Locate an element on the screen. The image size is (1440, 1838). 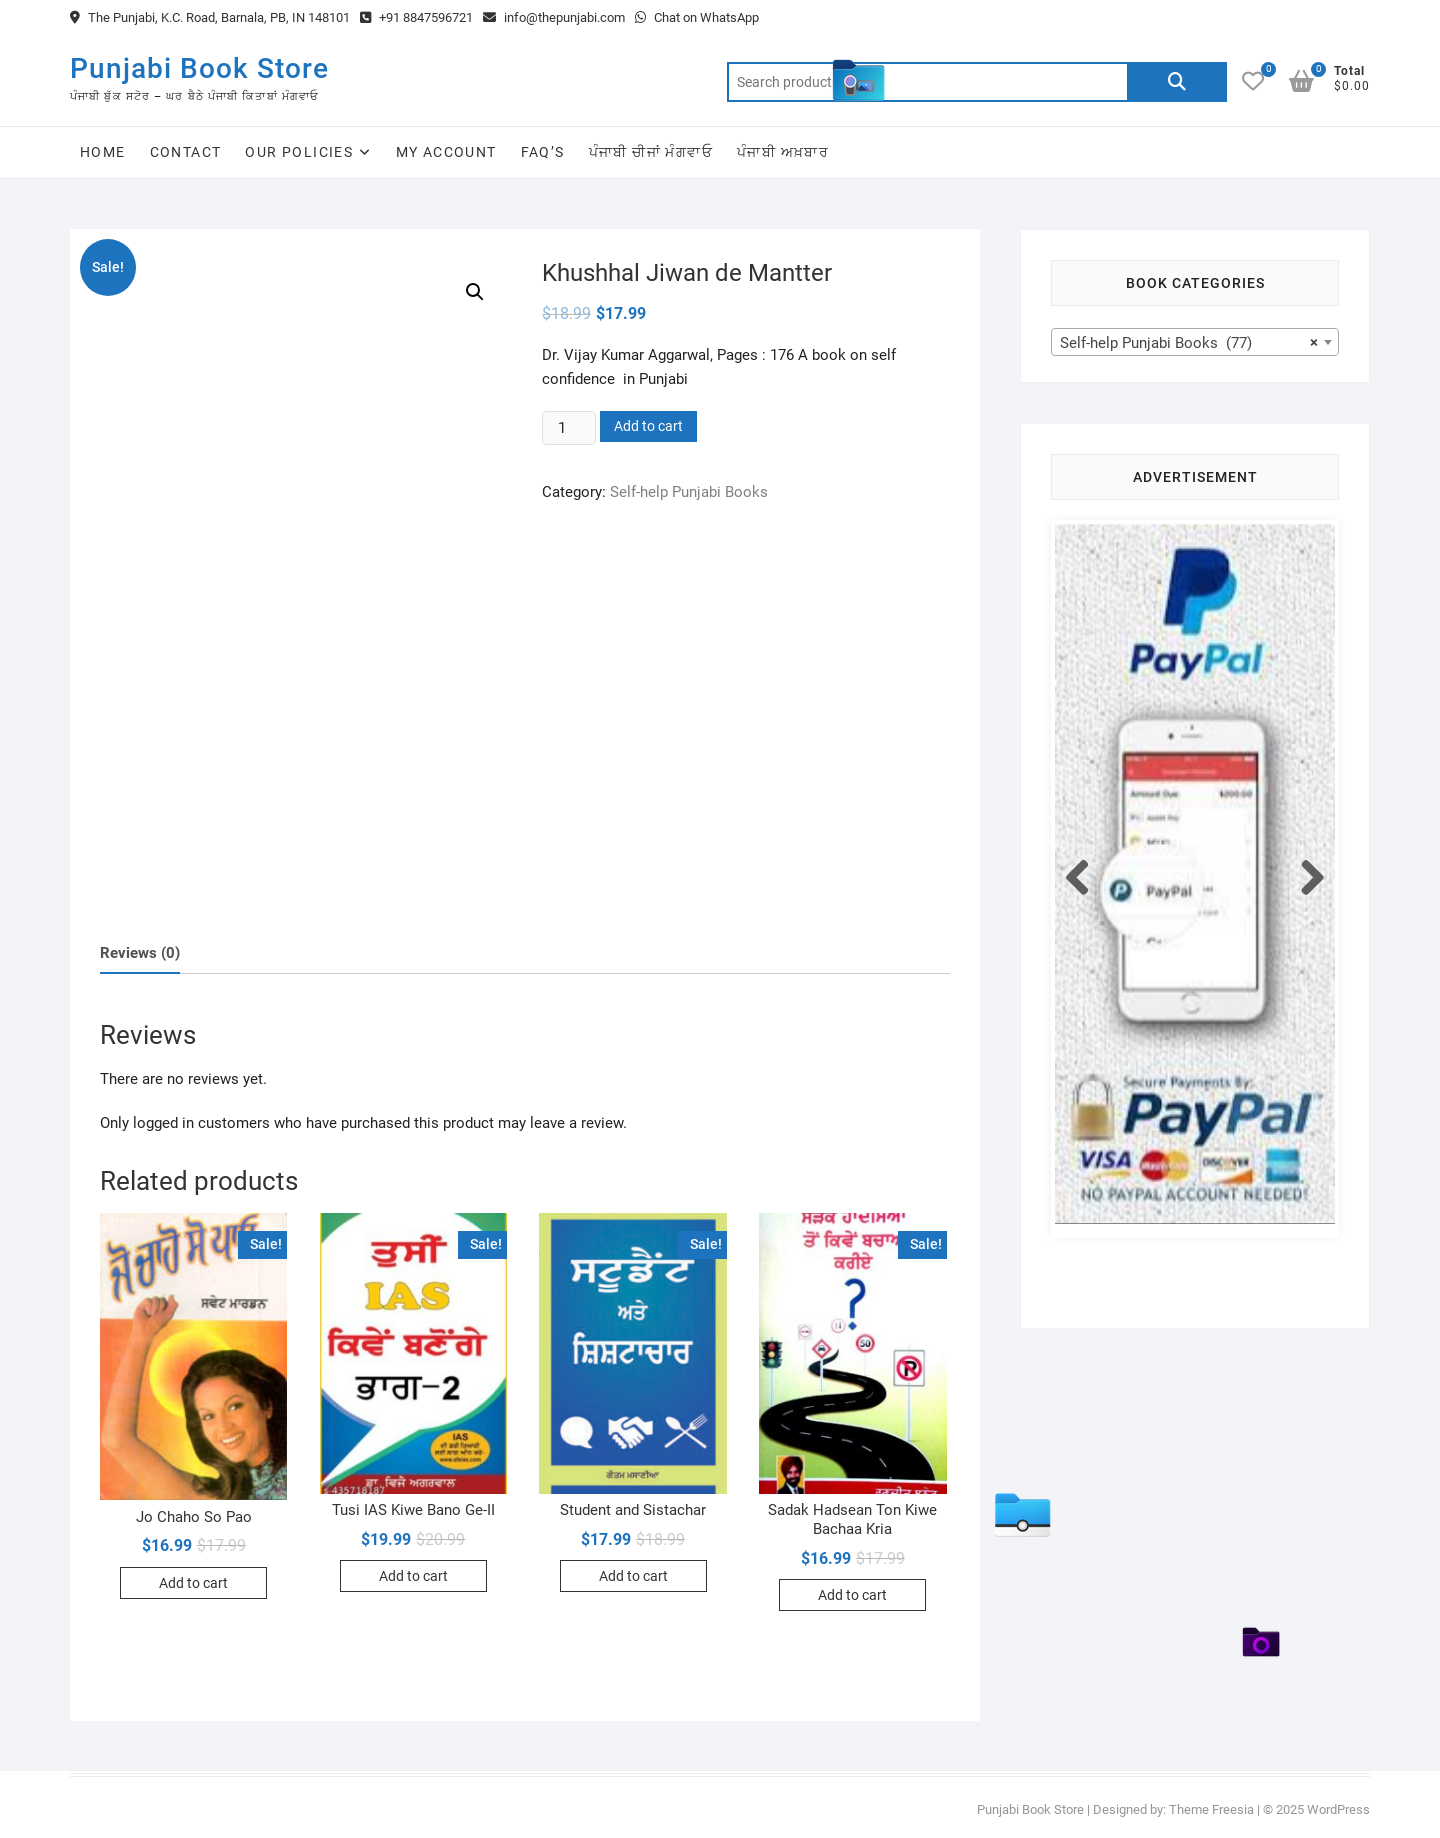
open GOG Galaxy game library folder is located at coordinates (1261, 1643).